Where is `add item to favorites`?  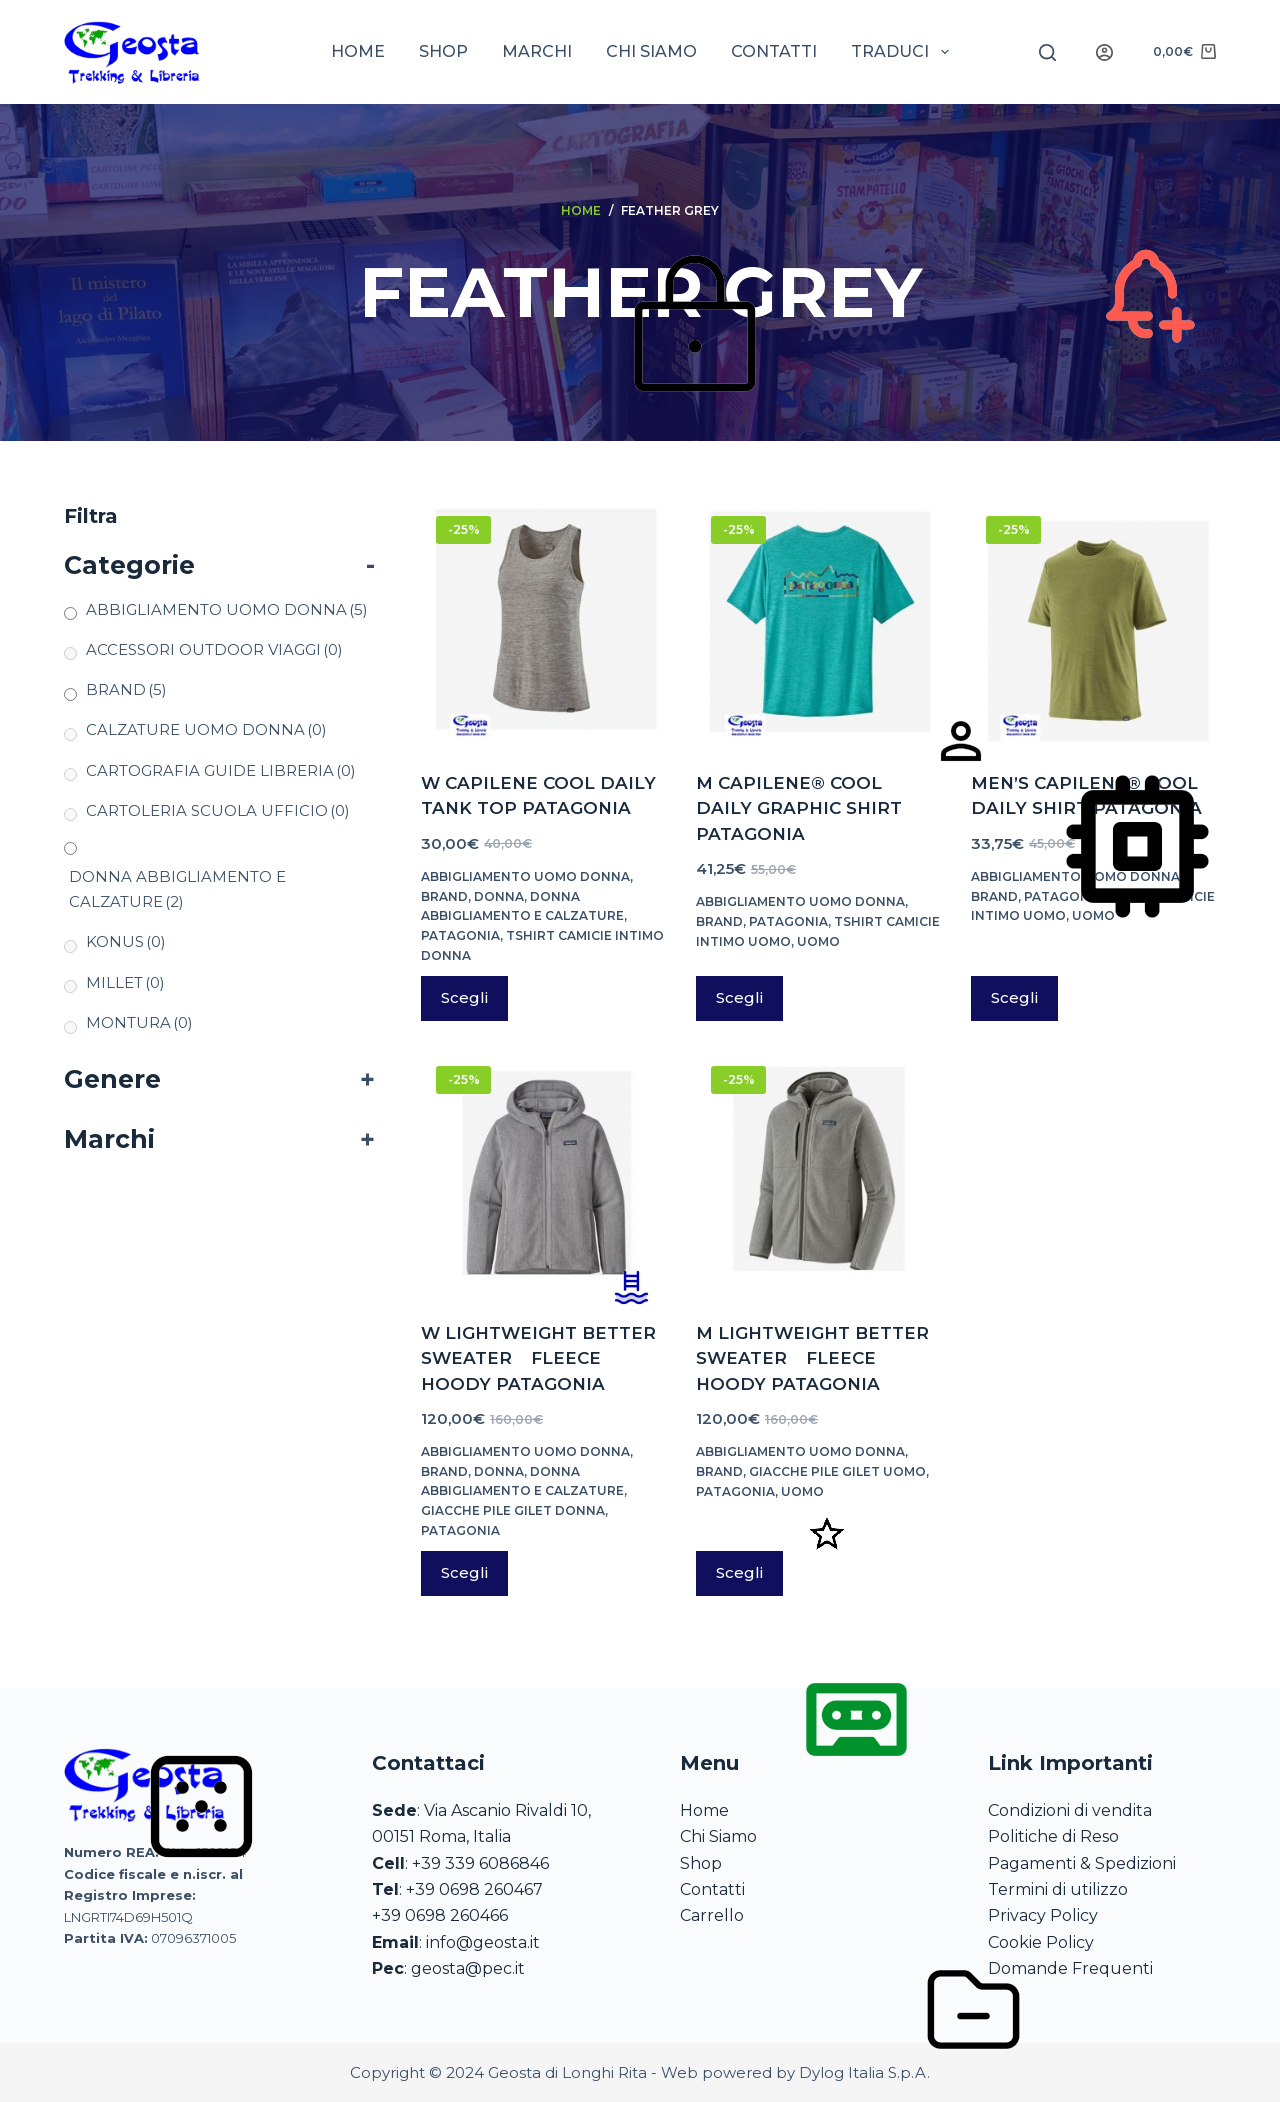
add item to favorites is located at coordinates (827, 1534).